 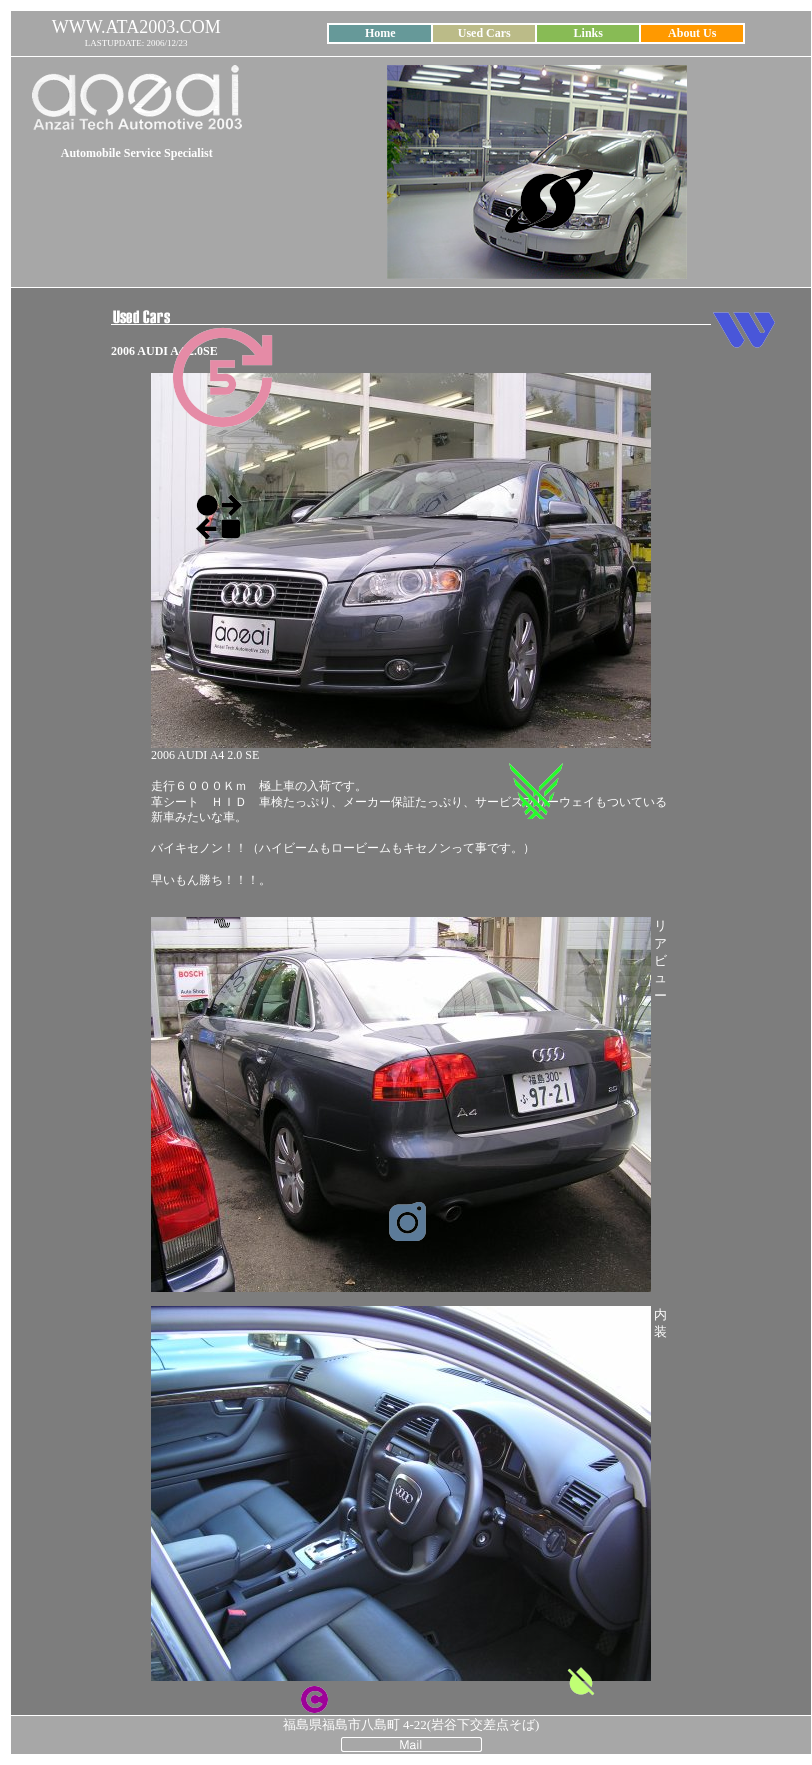 I want to click on open the Coursera app, so click(x=314, y=1699).